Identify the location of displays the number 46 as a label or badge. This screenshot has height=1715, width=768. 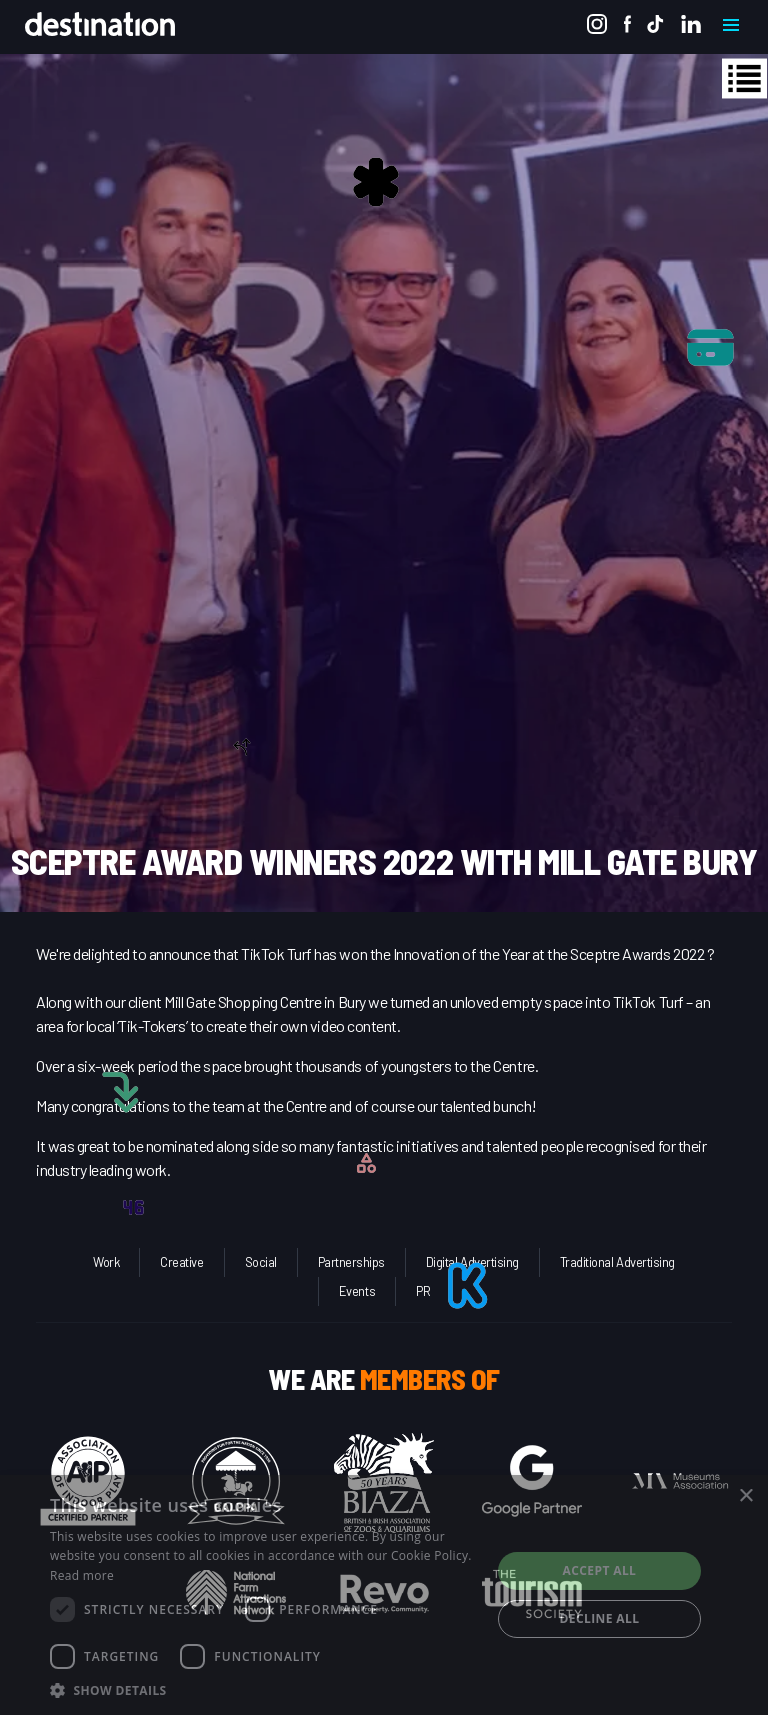
(133, 1207).